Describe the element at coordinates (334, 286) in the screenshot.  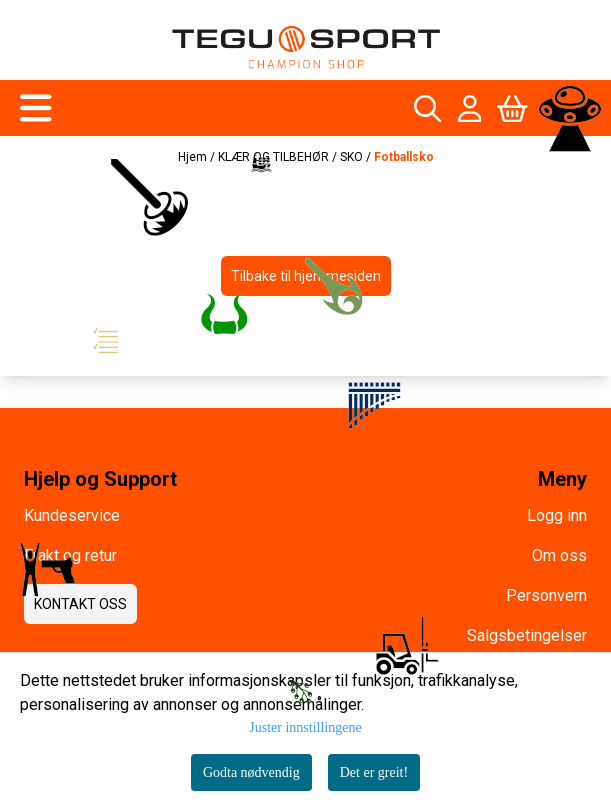
I see `cast a fire spell or ability` at that location.